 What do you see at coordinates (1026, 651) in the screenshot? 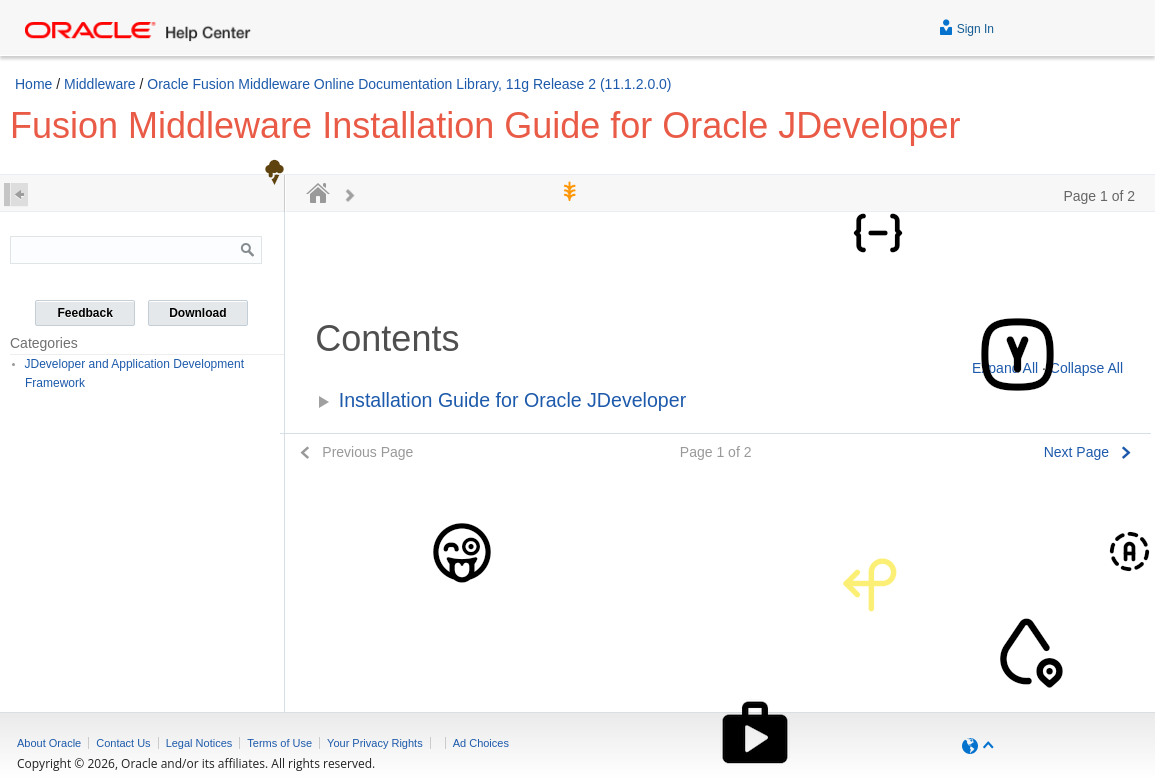
I see `view water source location` at bounding box center [1026, 651].